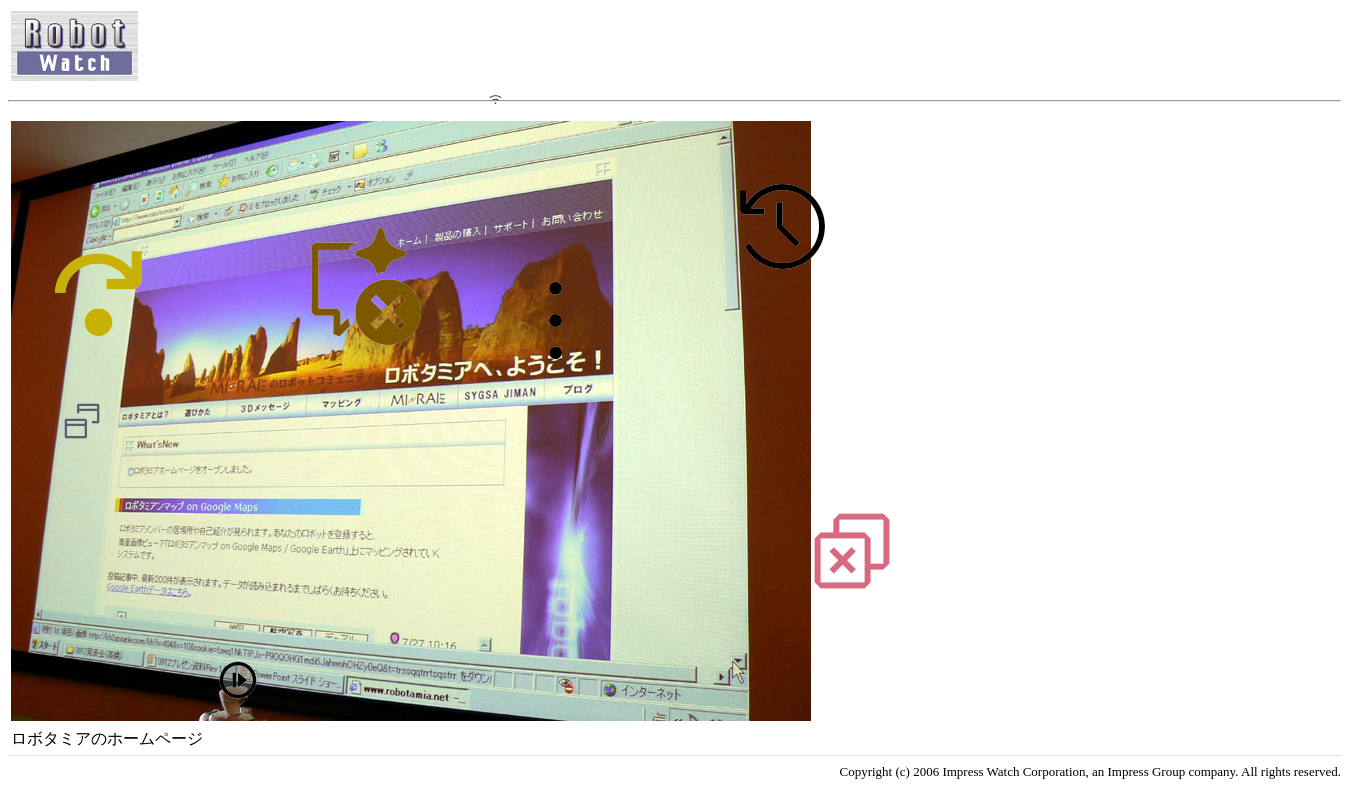 This screenshot has height=796, width=1349. What do you see at coordinates (362, 286) in the screenshot?
I see `ai chat error or failed response` at bounding box center [362, 286].